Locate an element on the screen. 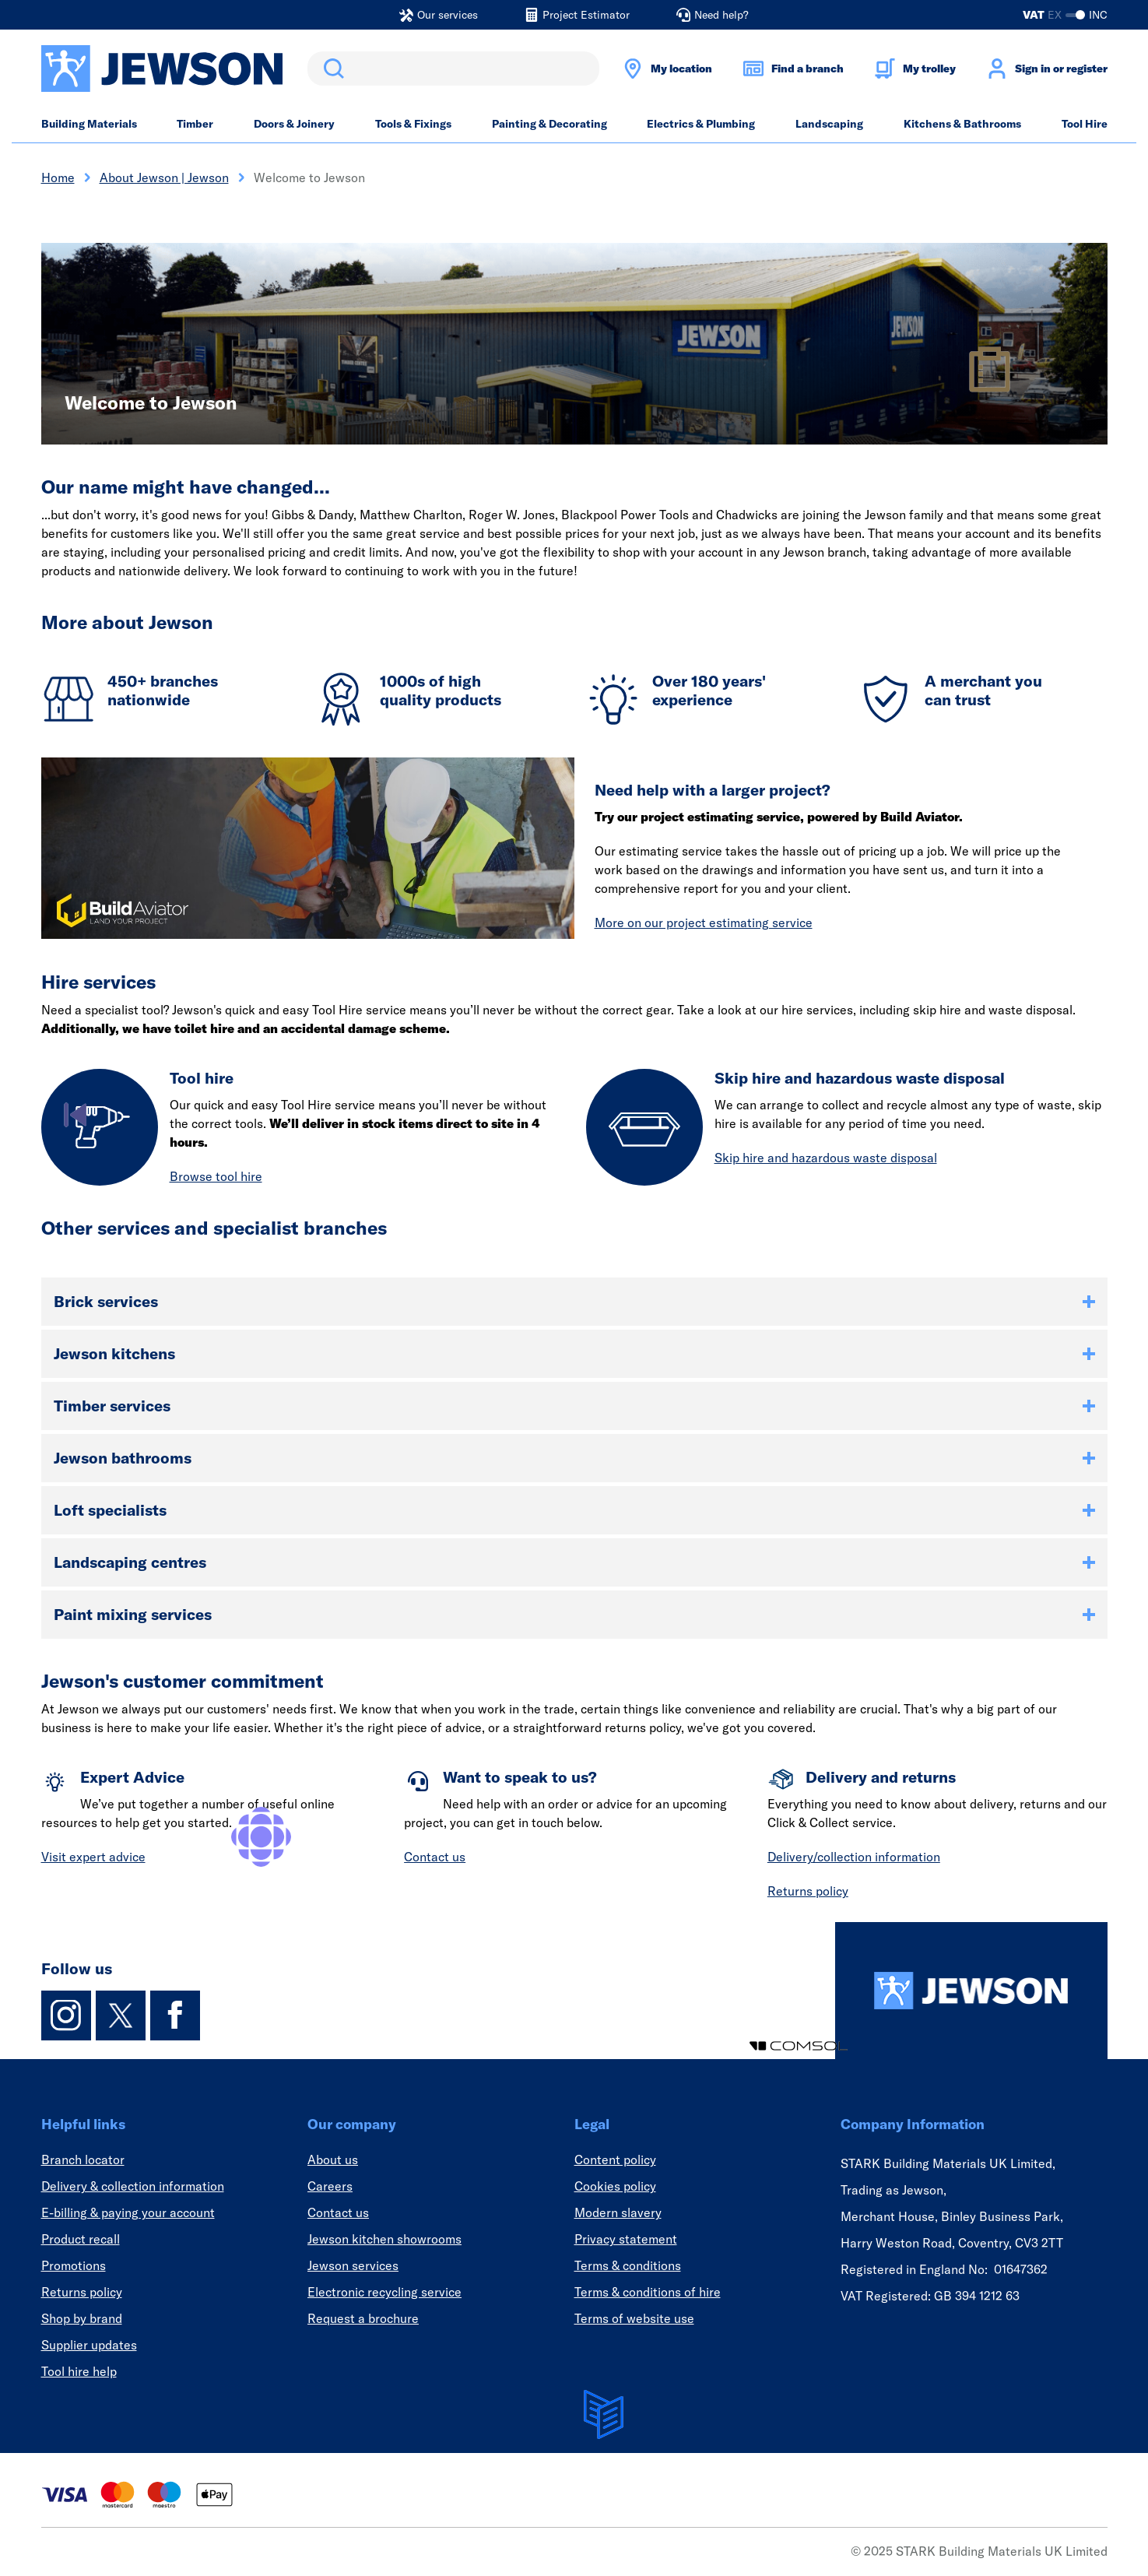 This screenshot has width=1148, height=2576. access survey or feedback form is located at coordinates (989, 369).